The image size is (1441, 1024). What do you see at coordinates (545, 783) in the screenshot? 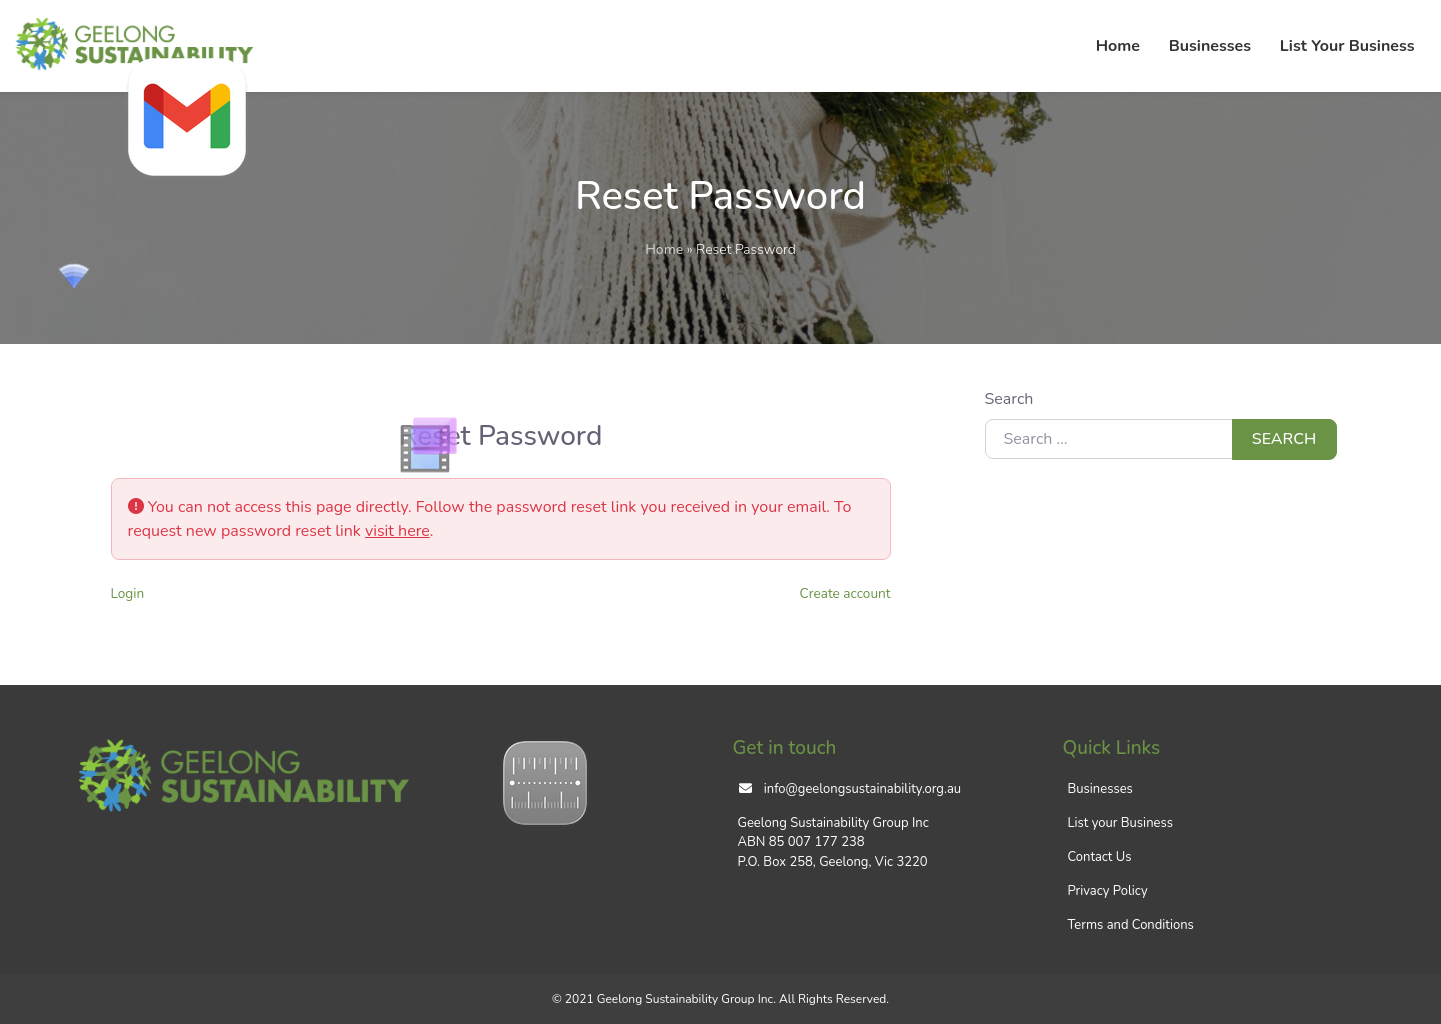
I see `open the Measure app` at bounding box center [545, 783].